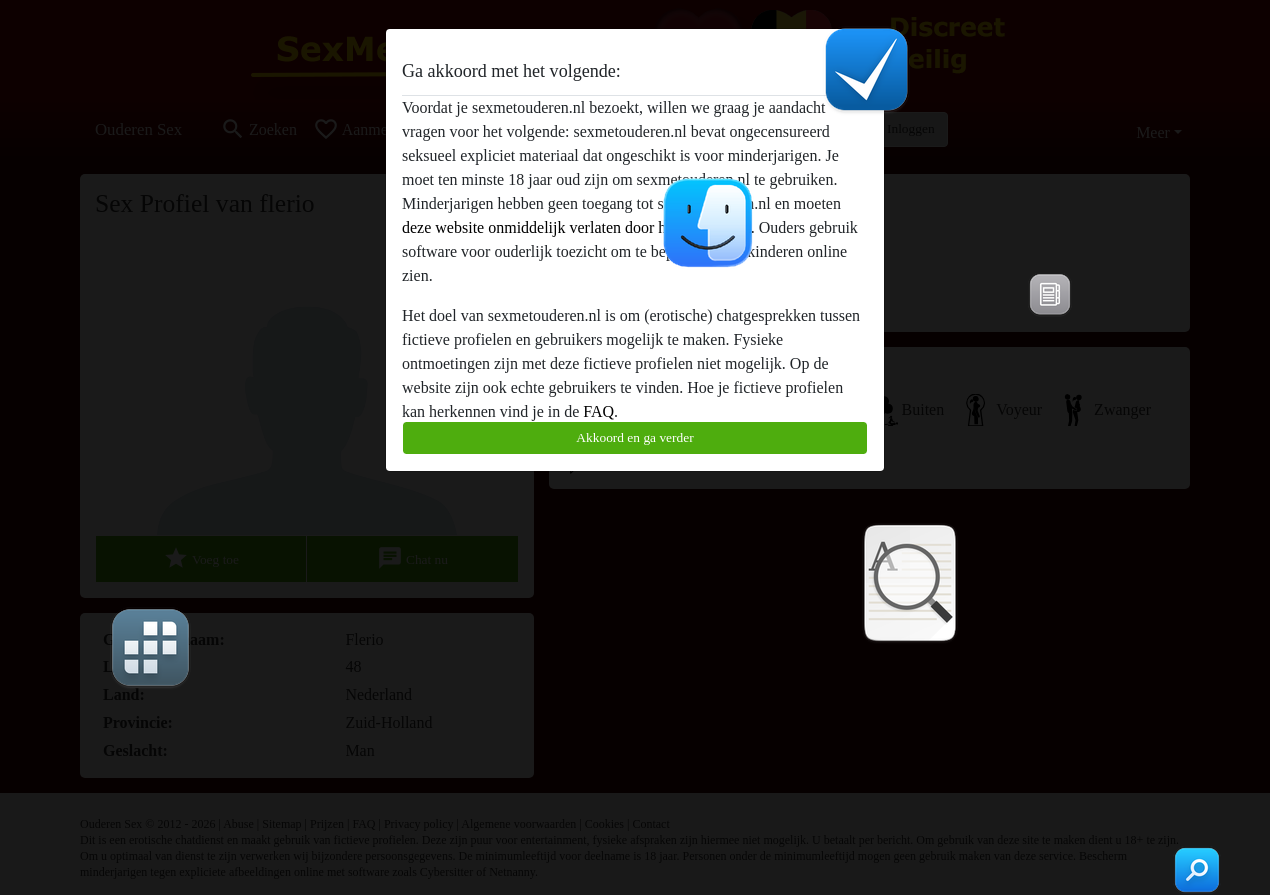 This screenshot has height=895, width=1270. I want to click on open stata statistical software, so click(150, 647).